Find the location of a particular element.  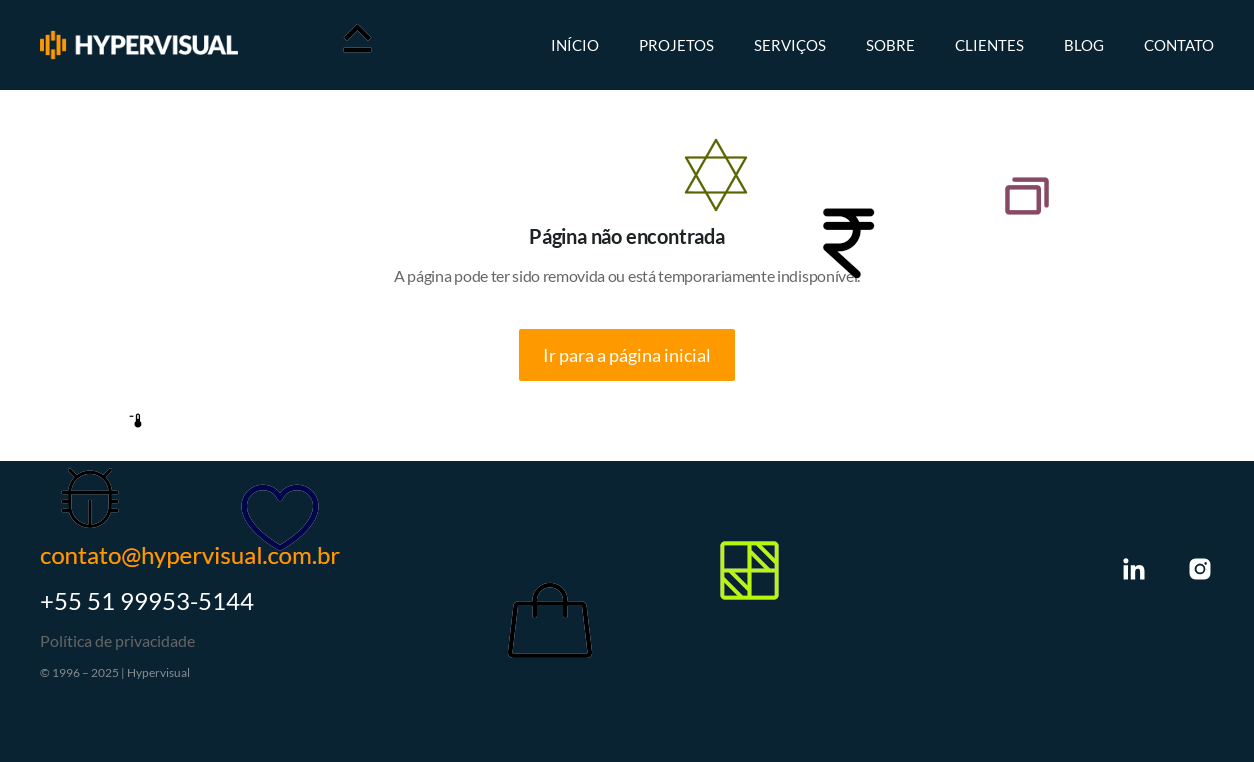

report a bug or issue is located at coordinates (90, 497).